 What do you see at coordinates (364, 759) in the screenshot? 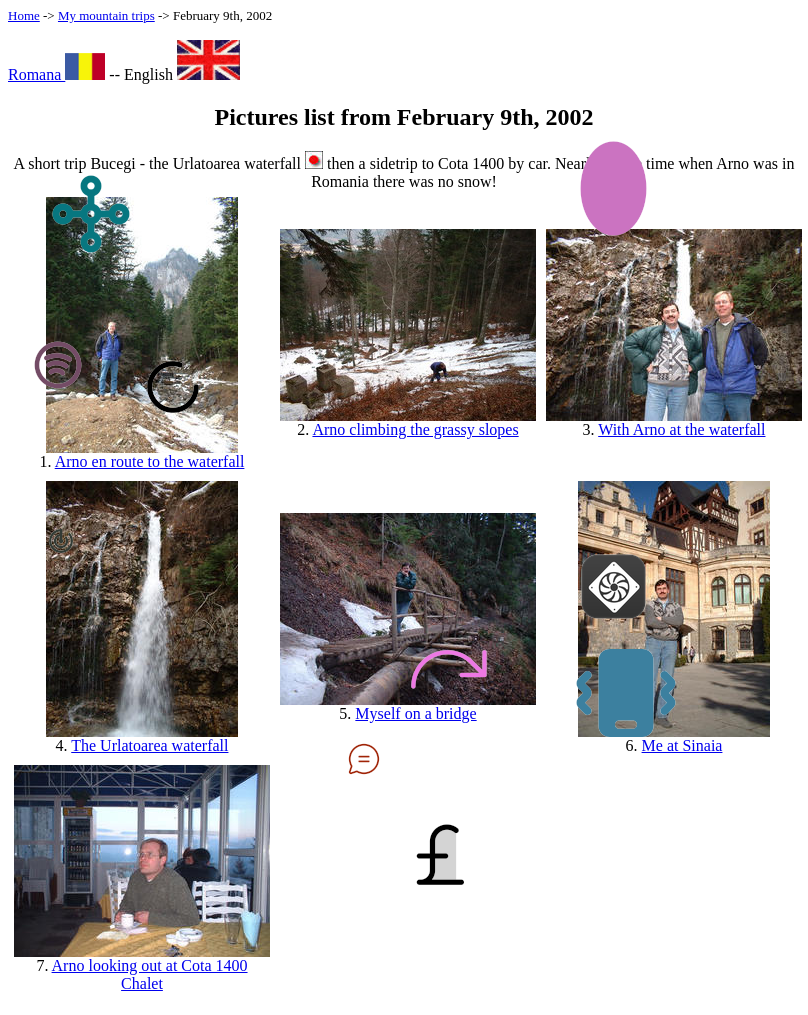
I see `open chat or messaging` at bounding box center [364, 759].